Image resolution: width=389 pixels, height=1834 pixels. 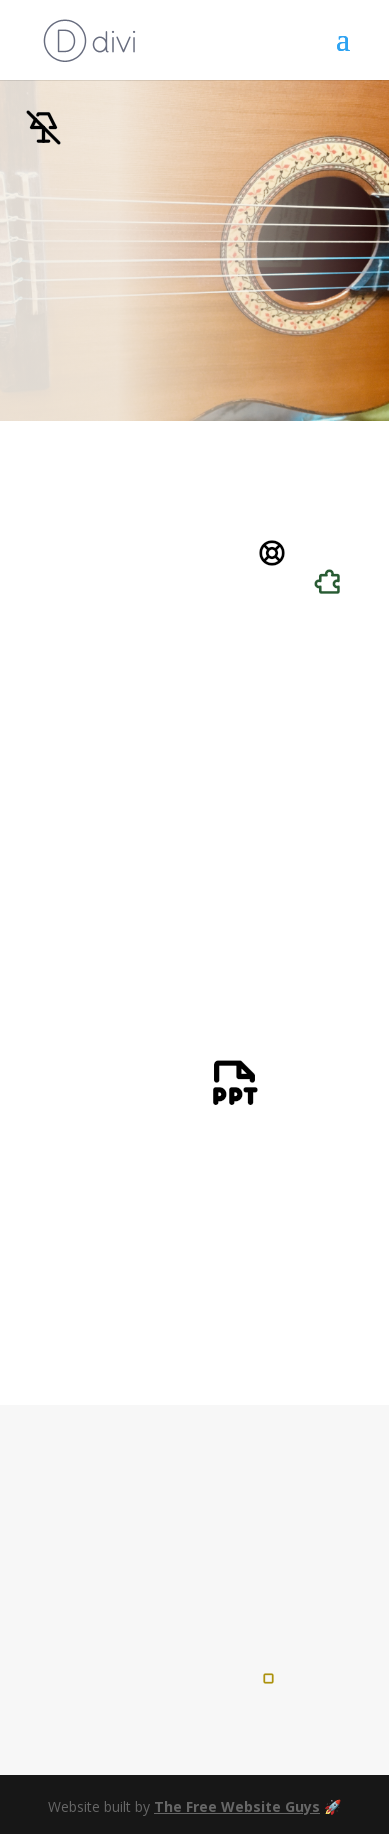 I want to click on stop media playback, so click(x=268, y=1678).